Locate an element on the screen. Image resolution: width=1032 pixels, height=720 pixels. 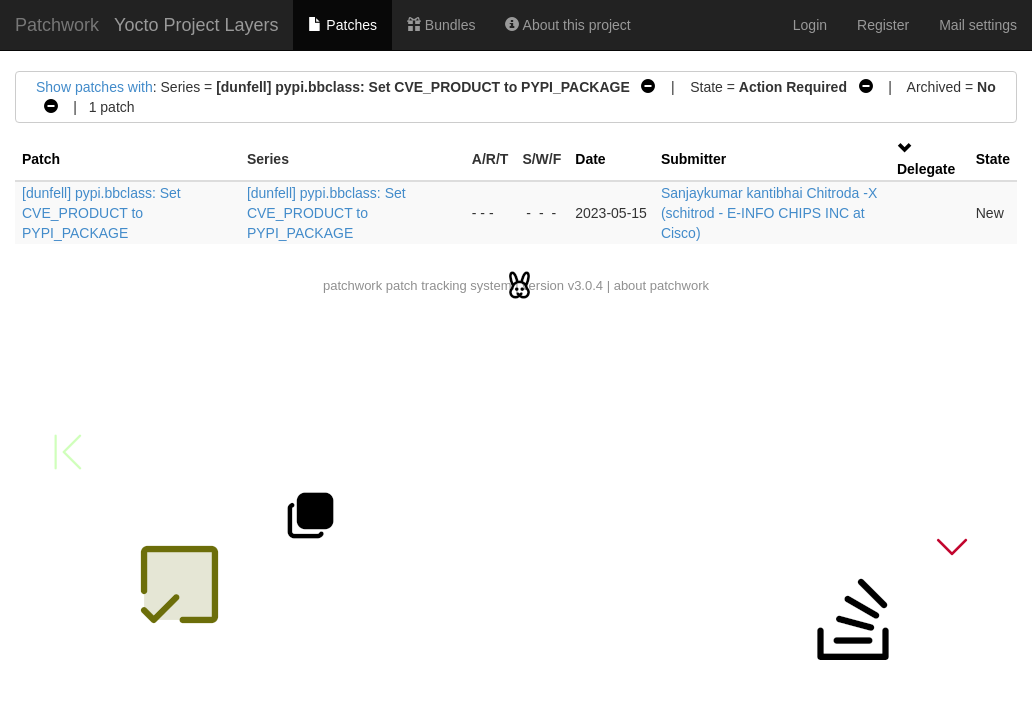
mark task as complete is located at coordinates (179, 584).